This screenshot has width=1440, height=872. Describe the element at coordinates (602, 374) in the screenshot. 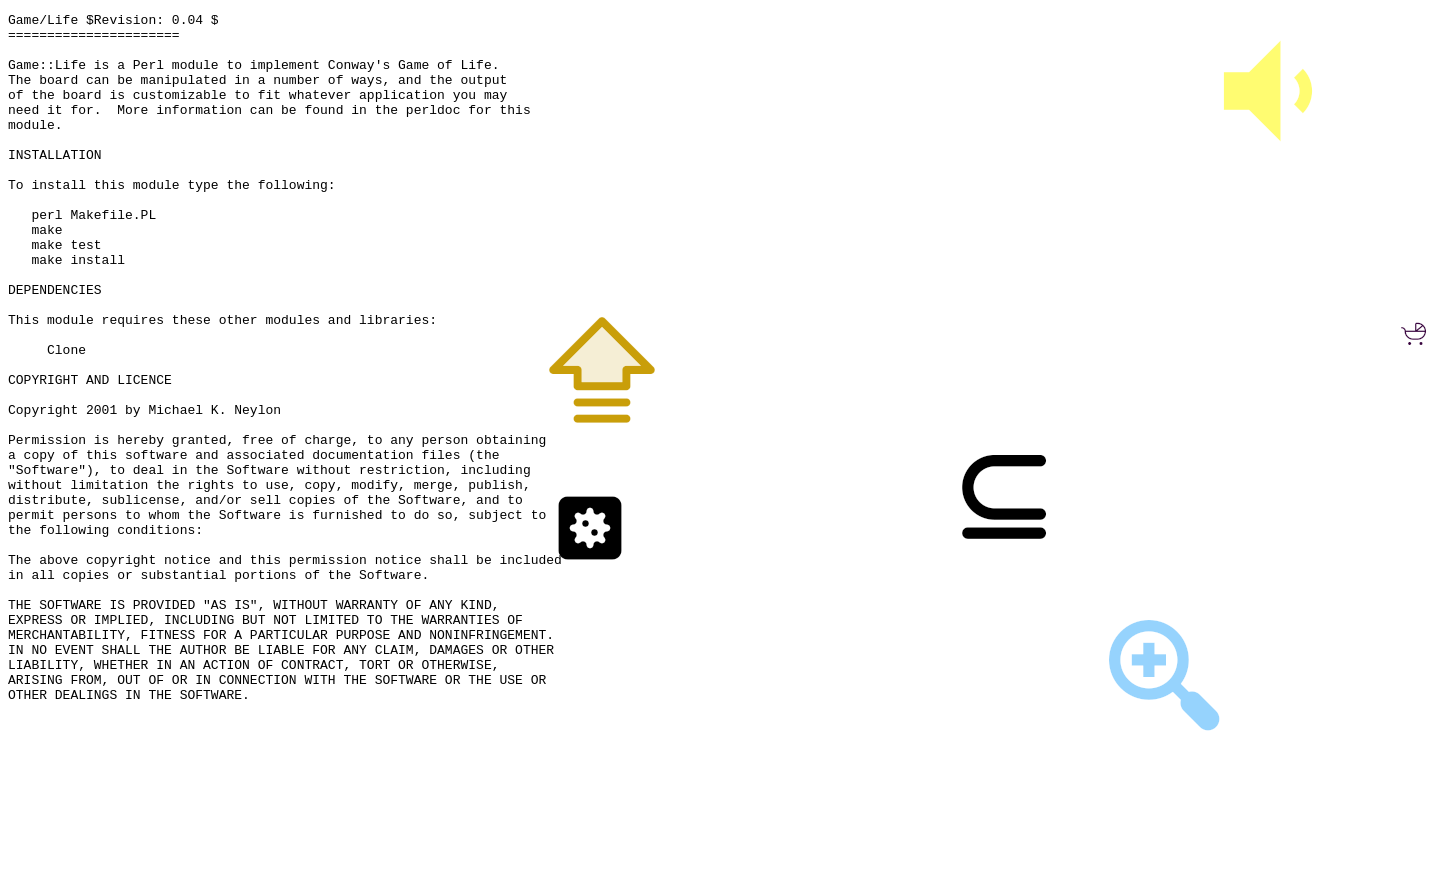

I see `upload multiple files or items` at that location.